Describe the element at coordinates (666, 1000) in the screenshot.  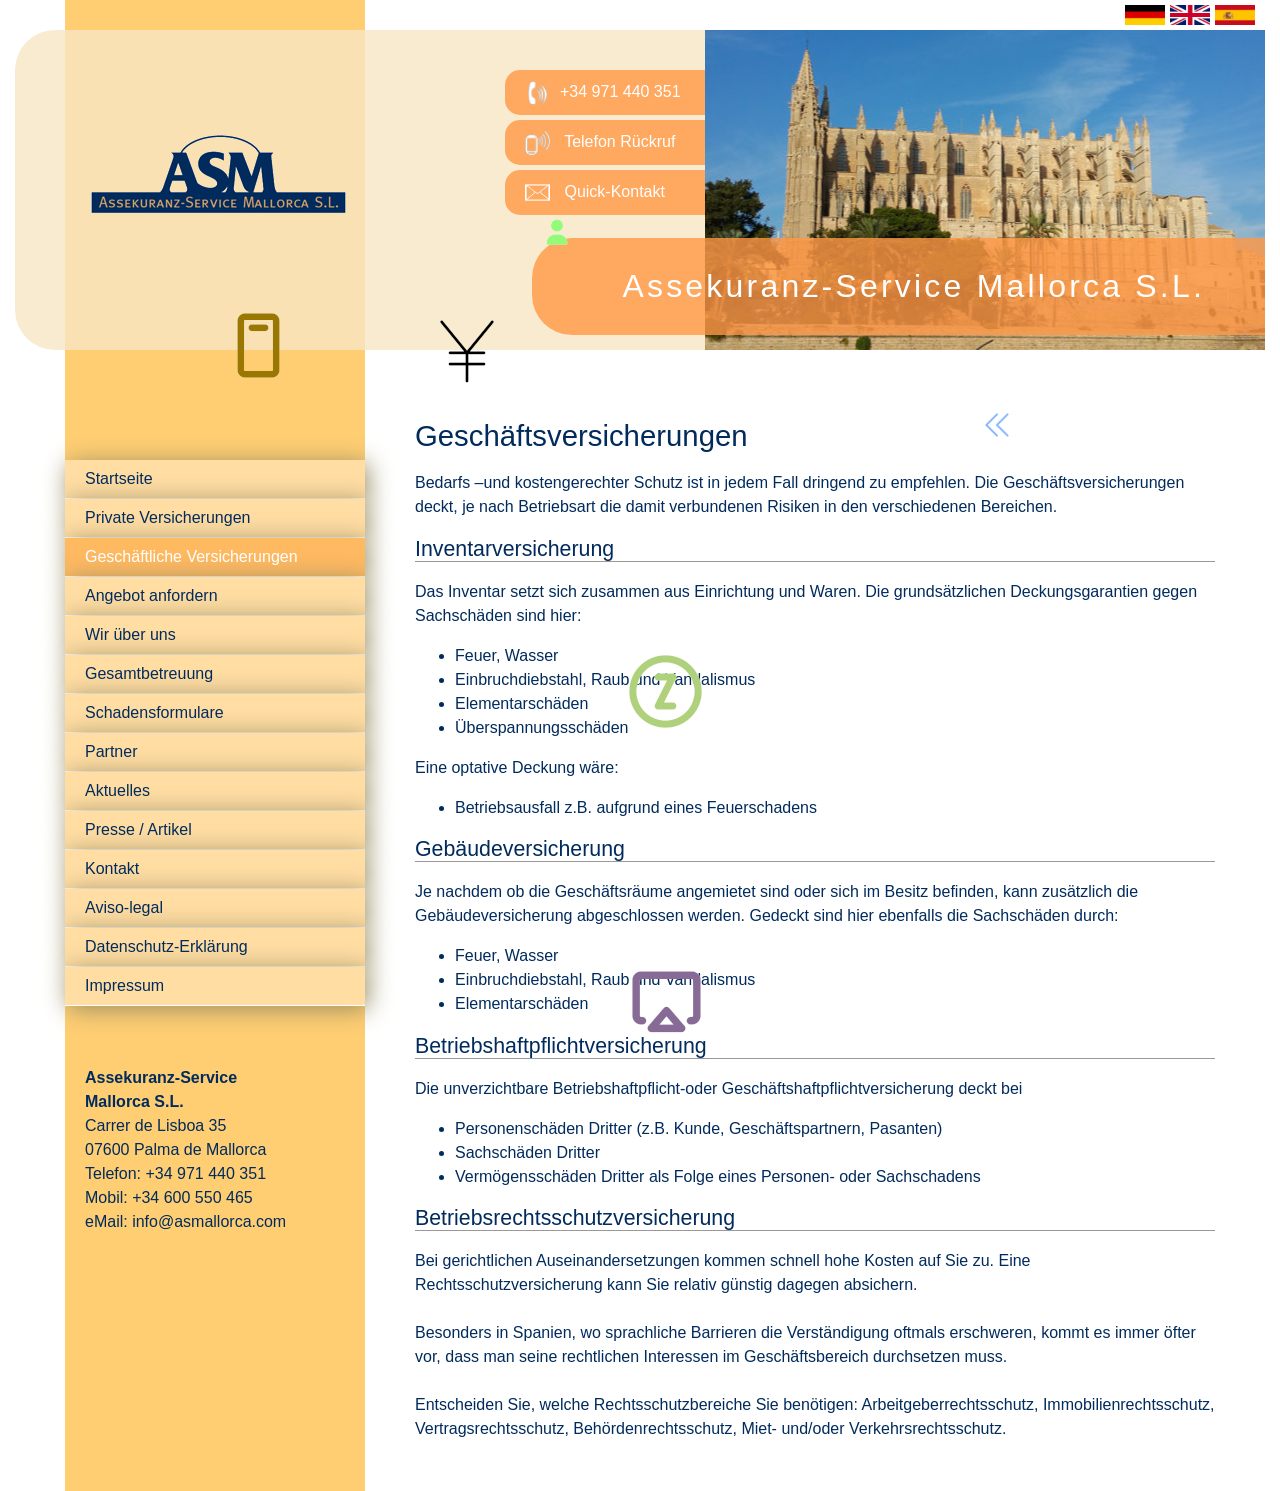
I see `stream content to an external display` at that location.